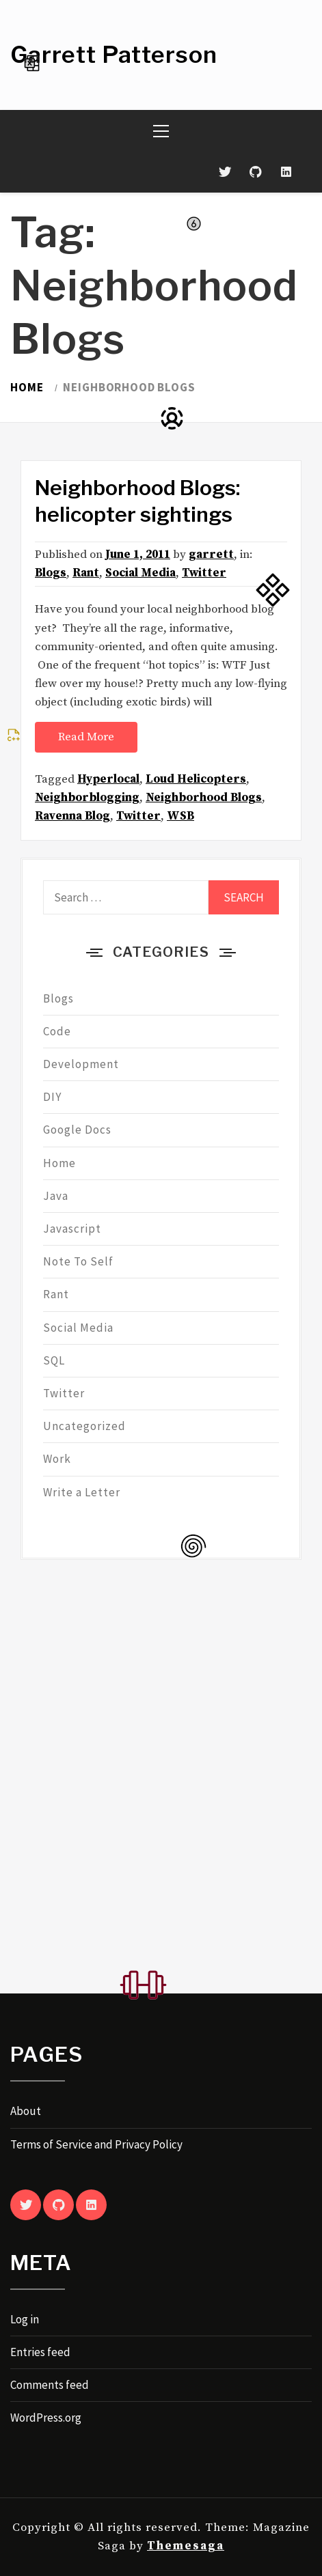 This screenshot has width=322, height=2576. Describe the element at coordinates (193, 223) in the screenshot. I see `indicates step 6 in a multi-step process` at that location.